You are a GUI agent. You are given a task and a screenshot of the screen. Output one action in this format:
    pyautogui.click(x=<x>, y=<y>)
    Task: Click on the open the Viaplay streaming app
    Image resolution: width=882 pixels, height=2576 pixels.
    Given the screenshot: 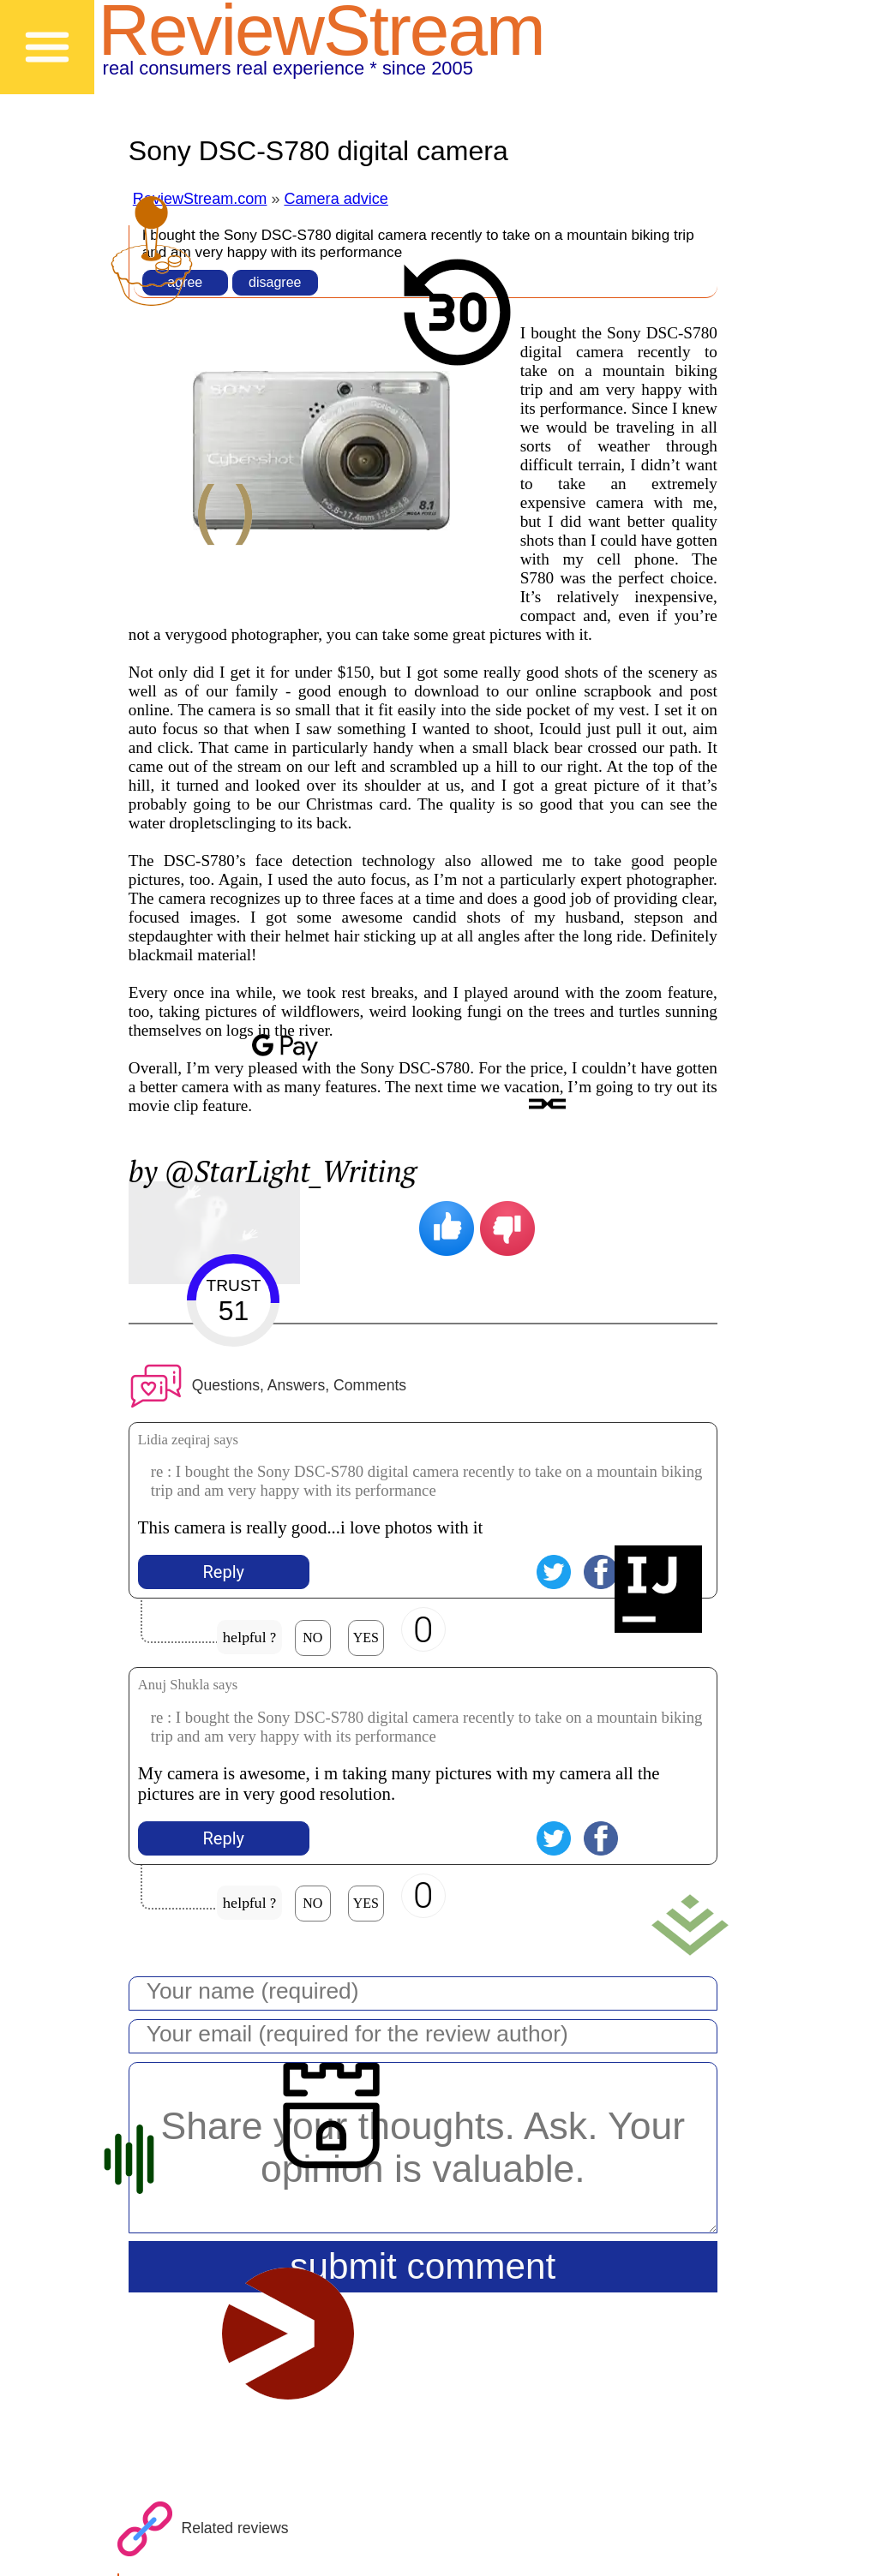 What is the action you would take?
    pyautogui.click(x=288, y=2334)
    